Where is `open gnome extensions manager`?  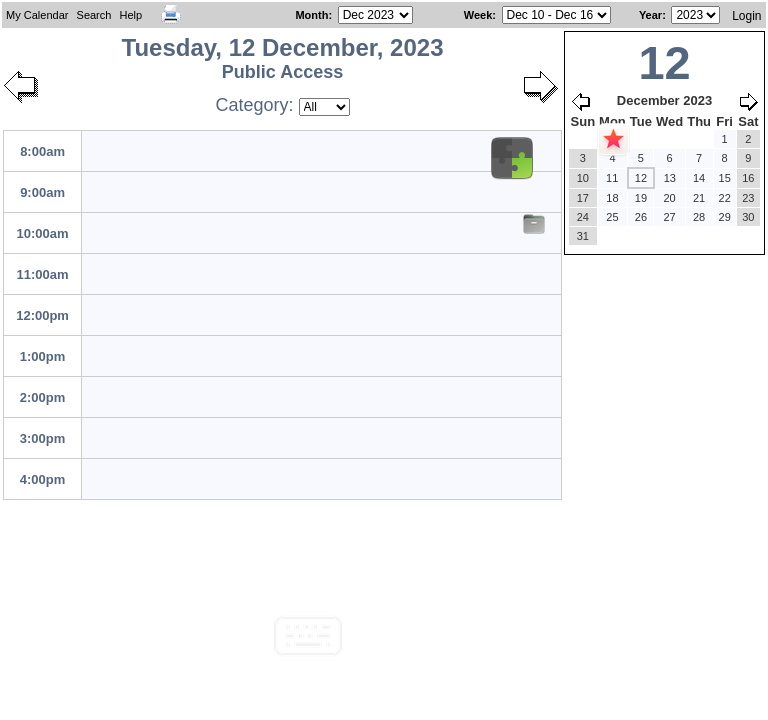
open gnome extensions manager is located at coordinates (512, 158).